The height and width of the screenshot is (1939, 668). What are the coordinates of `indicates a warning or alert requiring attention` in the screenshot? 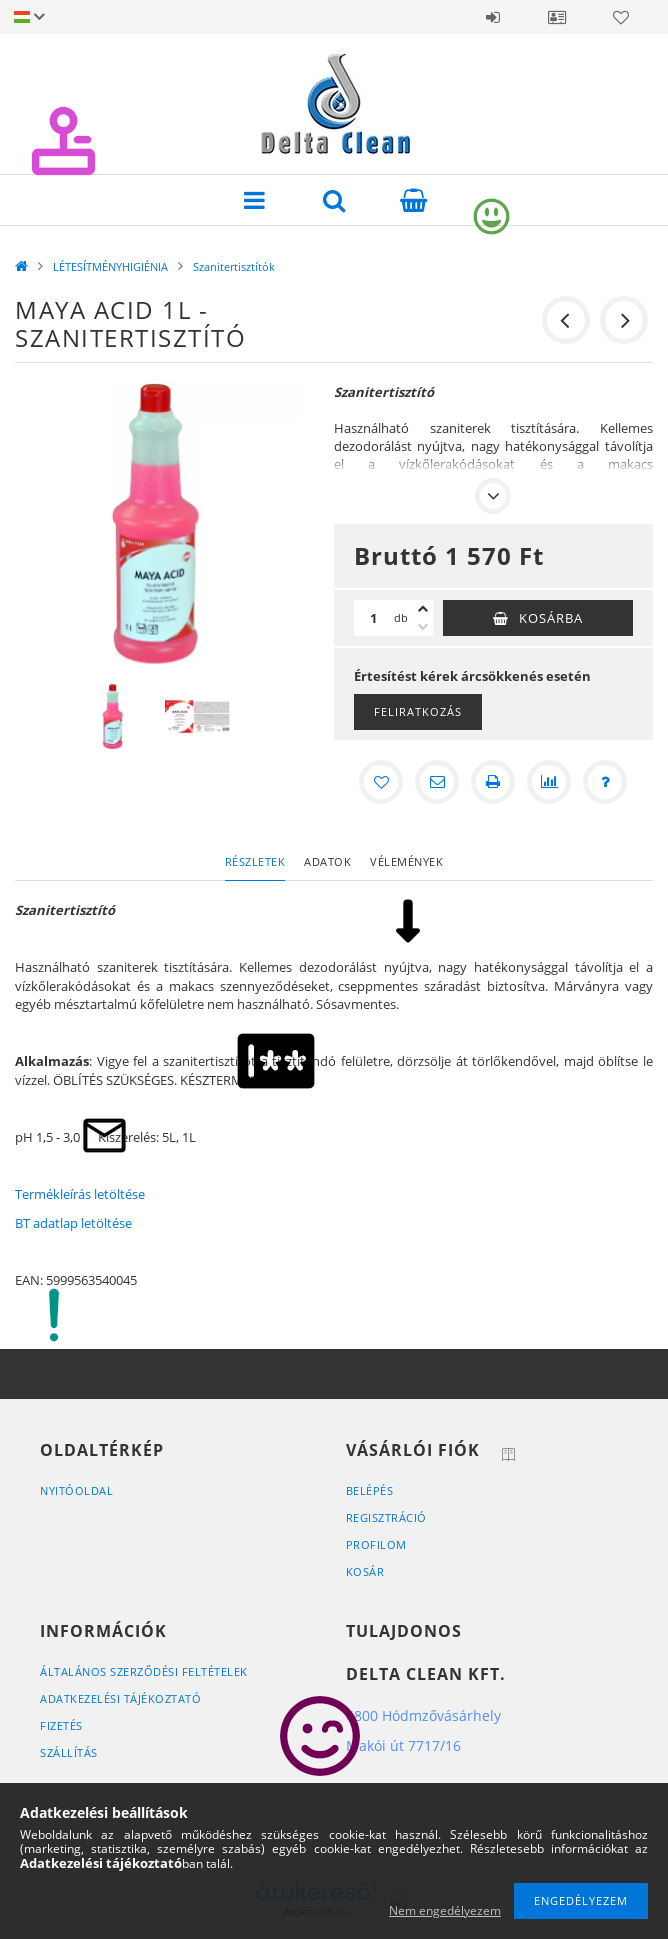 It's located at (54, 1315).